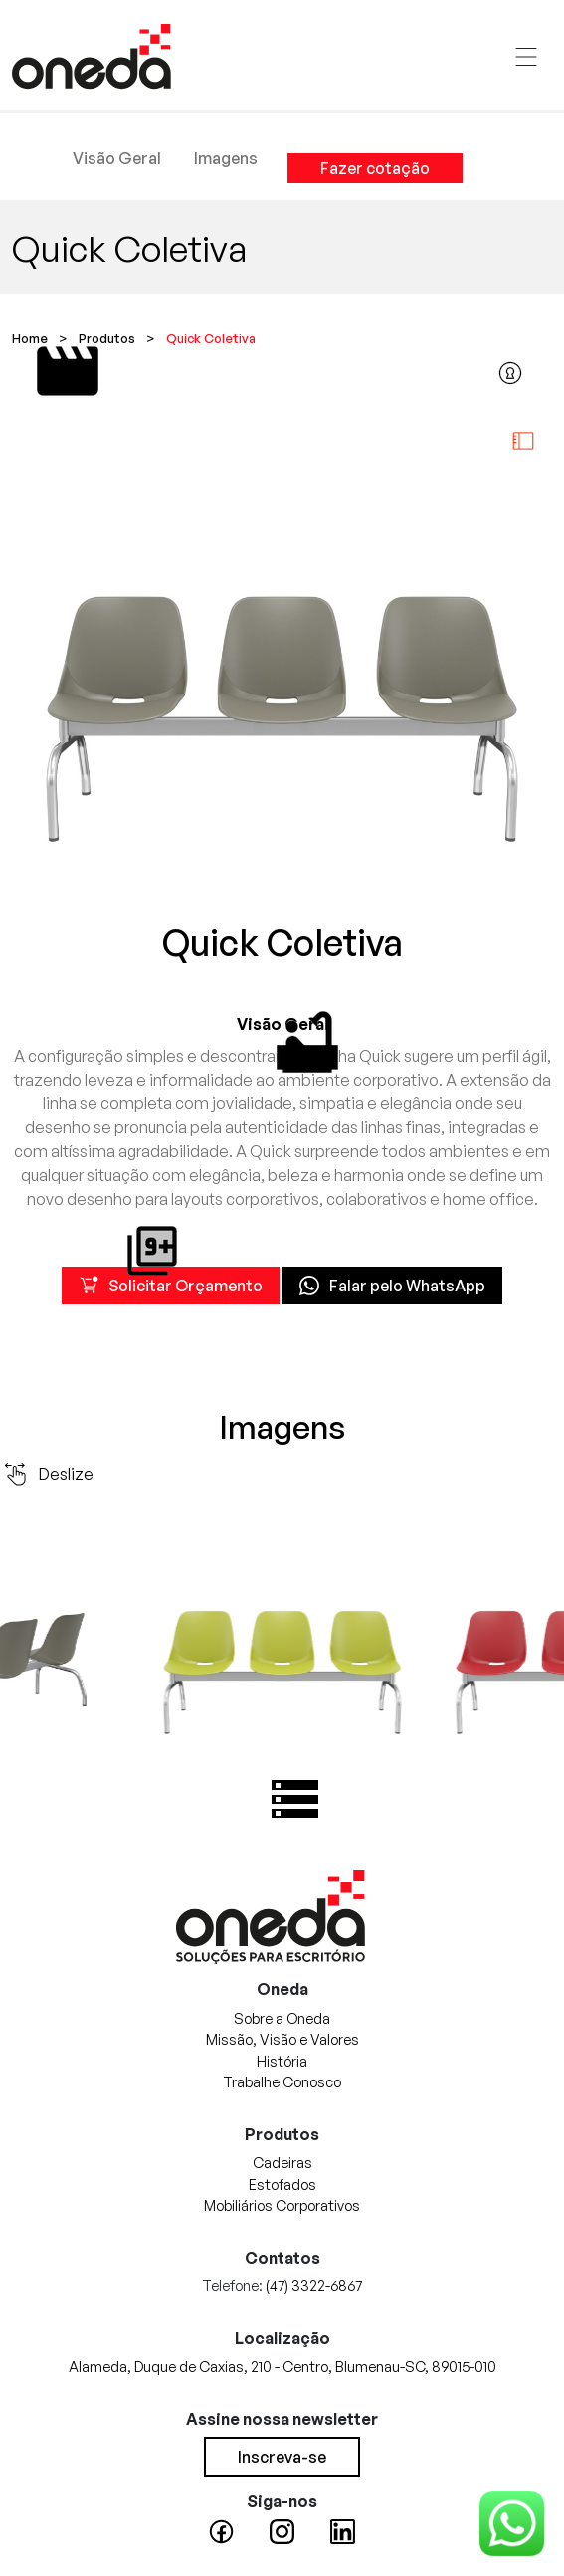 Image resolution: width=564 pixels, height=2576 pixels. I want to click on access device storage settings, so click(294, 1799).